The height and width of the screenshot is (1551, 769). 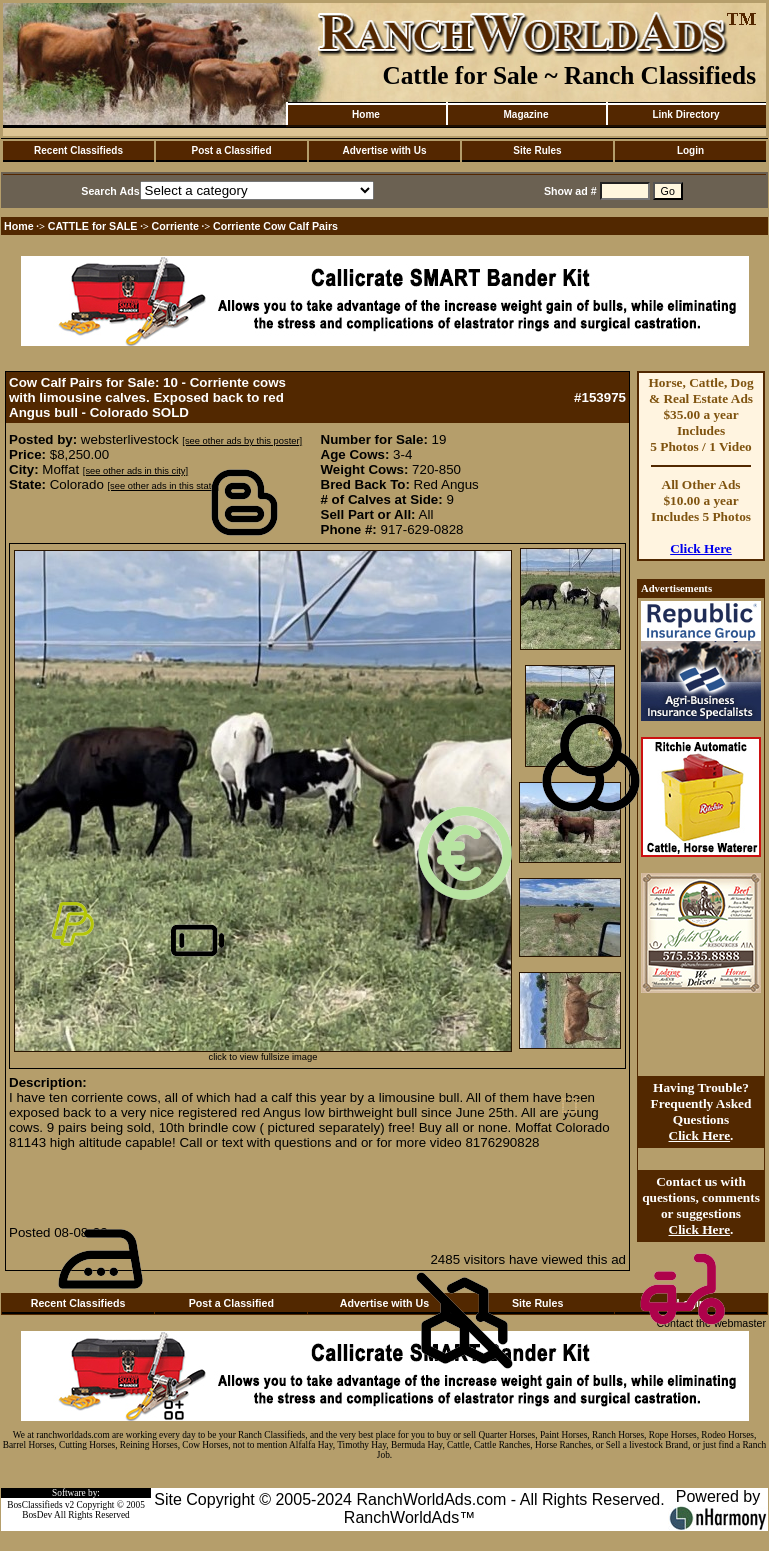 What do you see at coordinates (174, 1410) in the screenshot?
I see `open app drawer or menu` at bounding box center [174, 1410].